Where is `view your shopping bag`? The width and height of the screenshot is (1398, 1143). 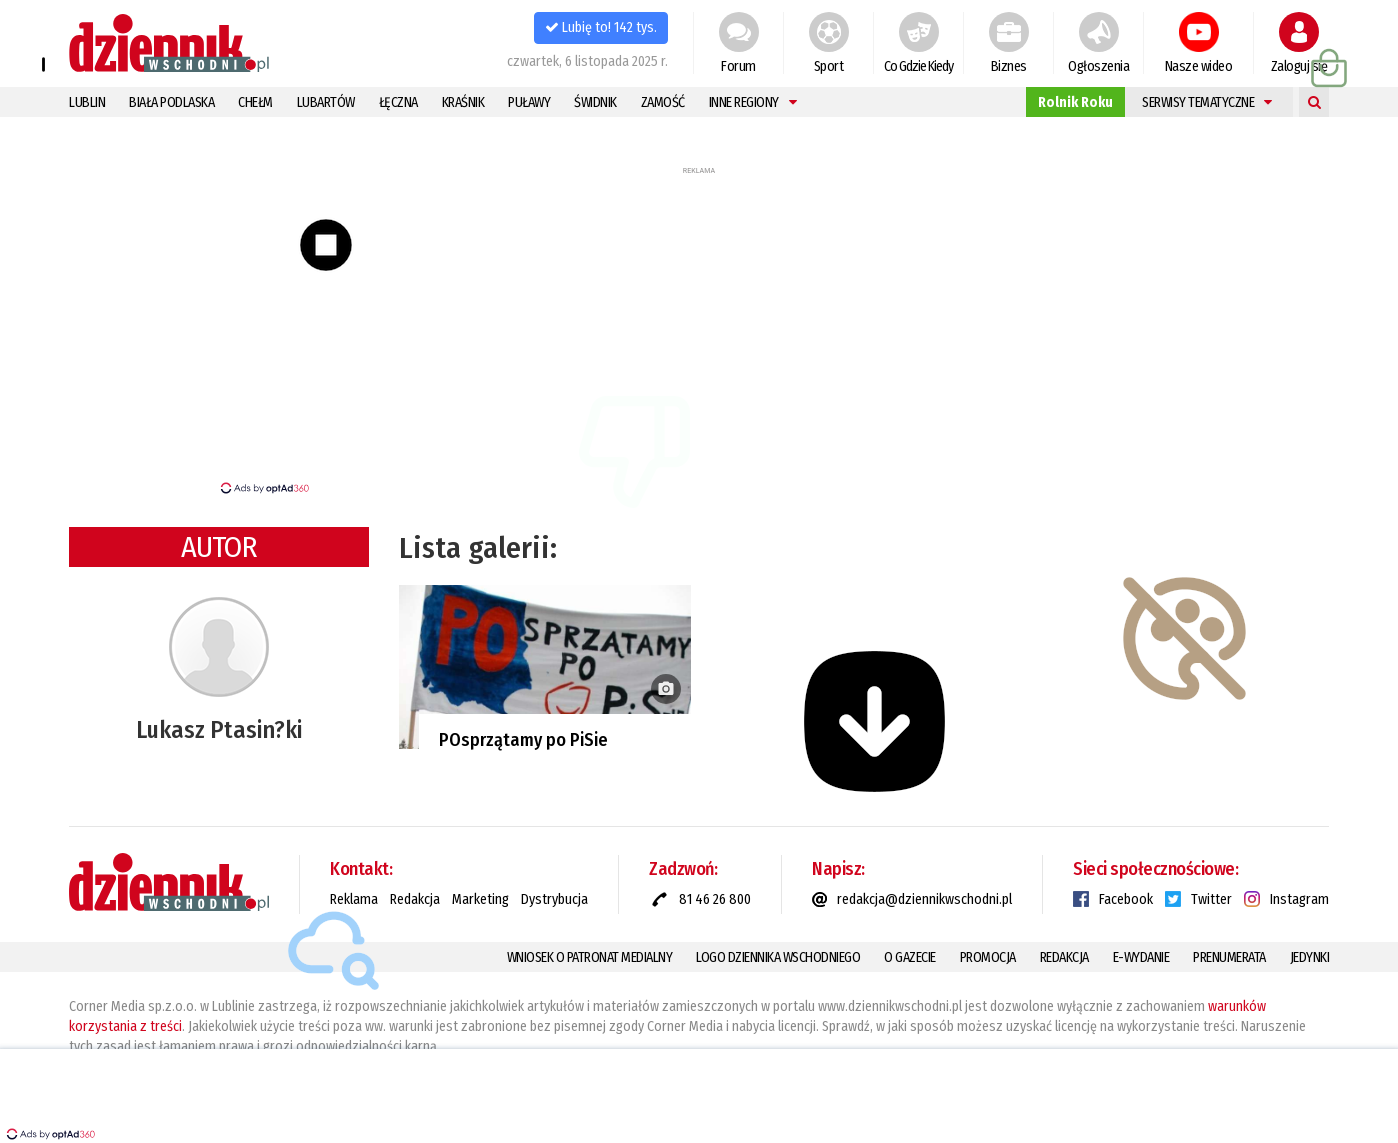 view your shopping bag is located at coordinates (1329, 68).